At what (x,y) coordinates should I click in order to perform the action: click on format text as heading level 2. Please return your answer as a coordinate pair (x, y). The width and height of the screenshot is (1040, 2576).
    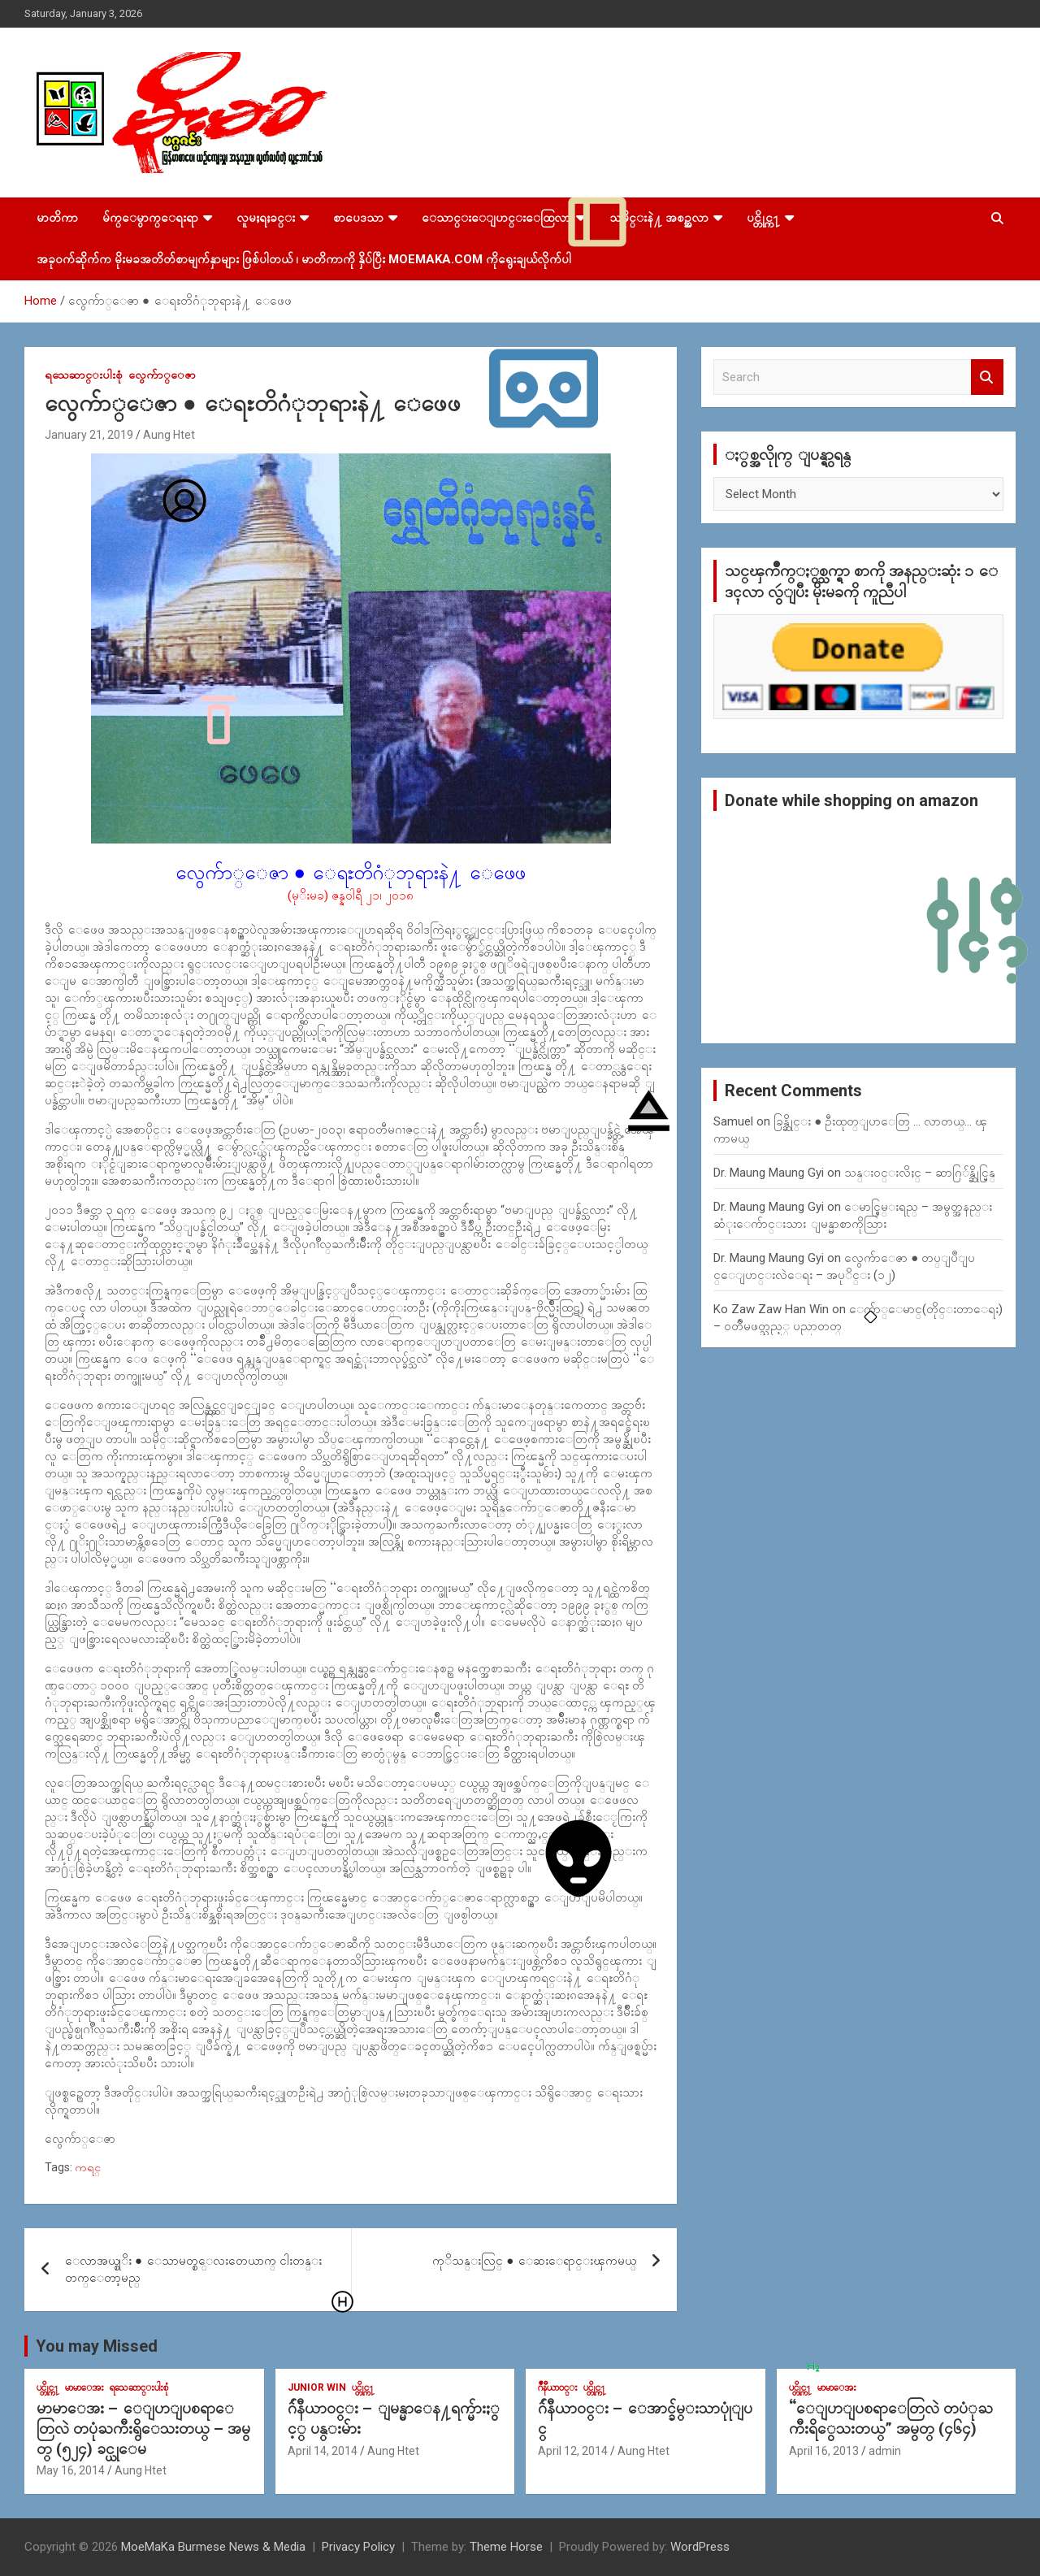
    Looking at the image, I should click on (812, 2366).